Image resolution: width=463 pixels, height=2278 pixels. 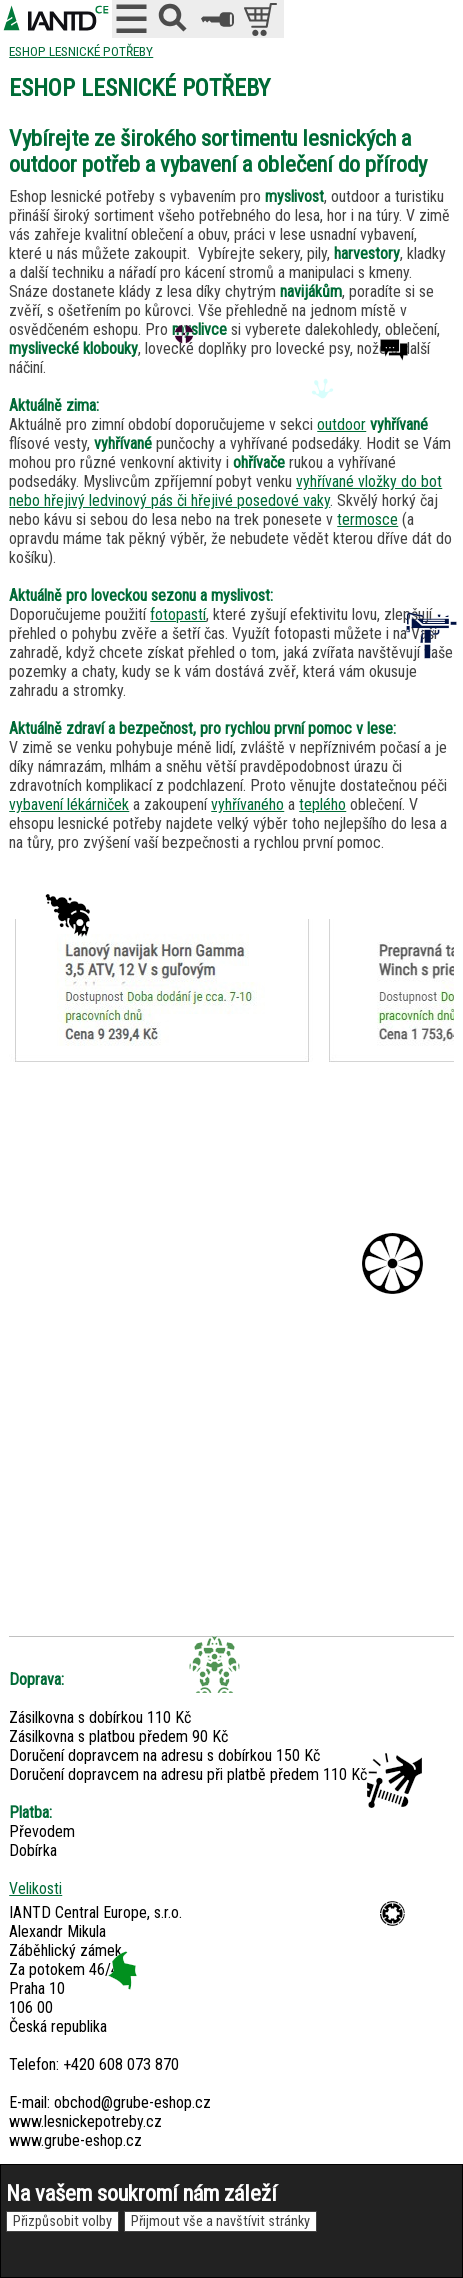 What do you see at coordinates (431, 635) in the screenshot?
I see `select submachine gun weapon in game` at bounding box center [431, 635].